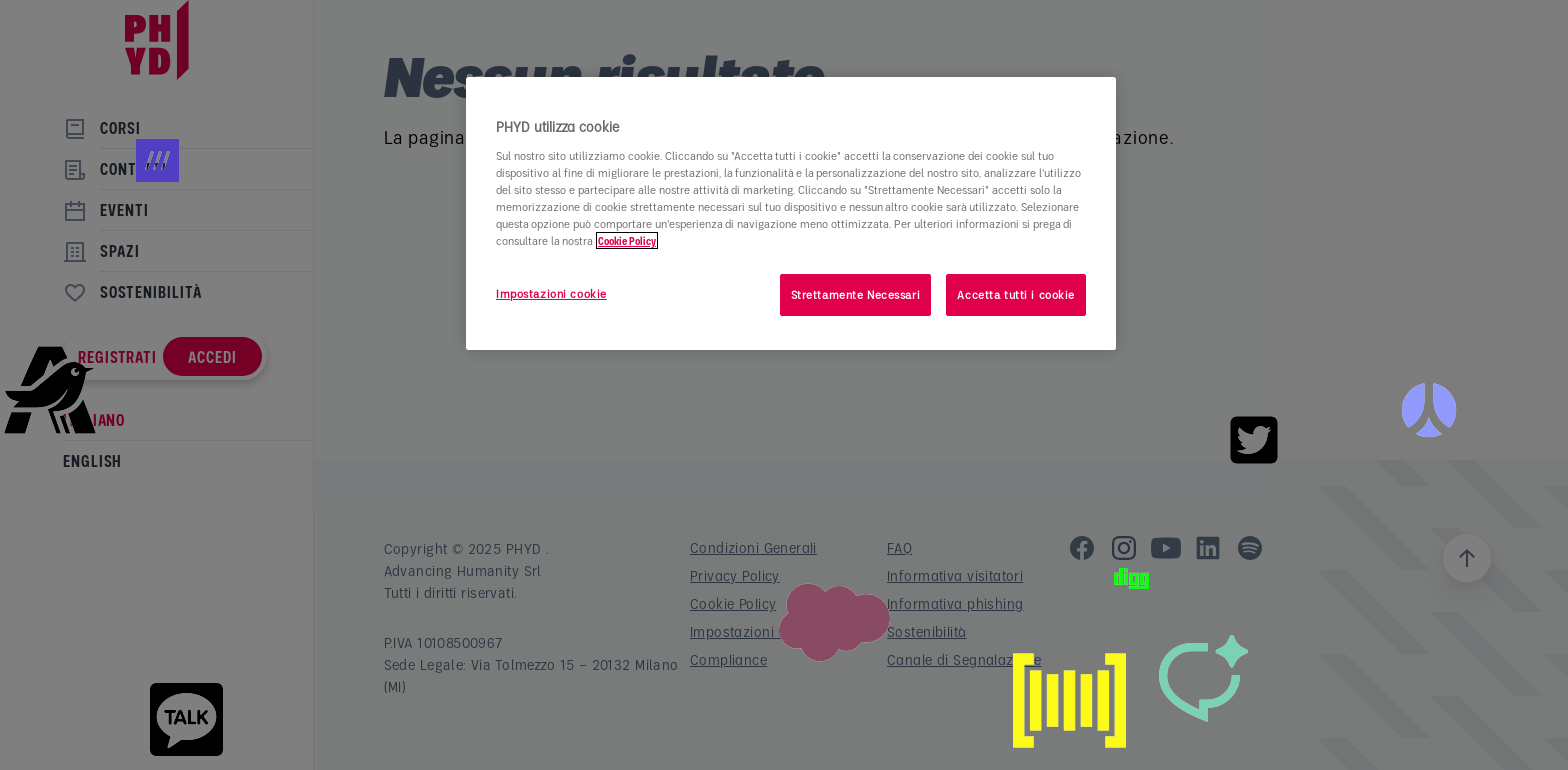  I want to click on start a conversation with AI assistant, so click(1199, 679).